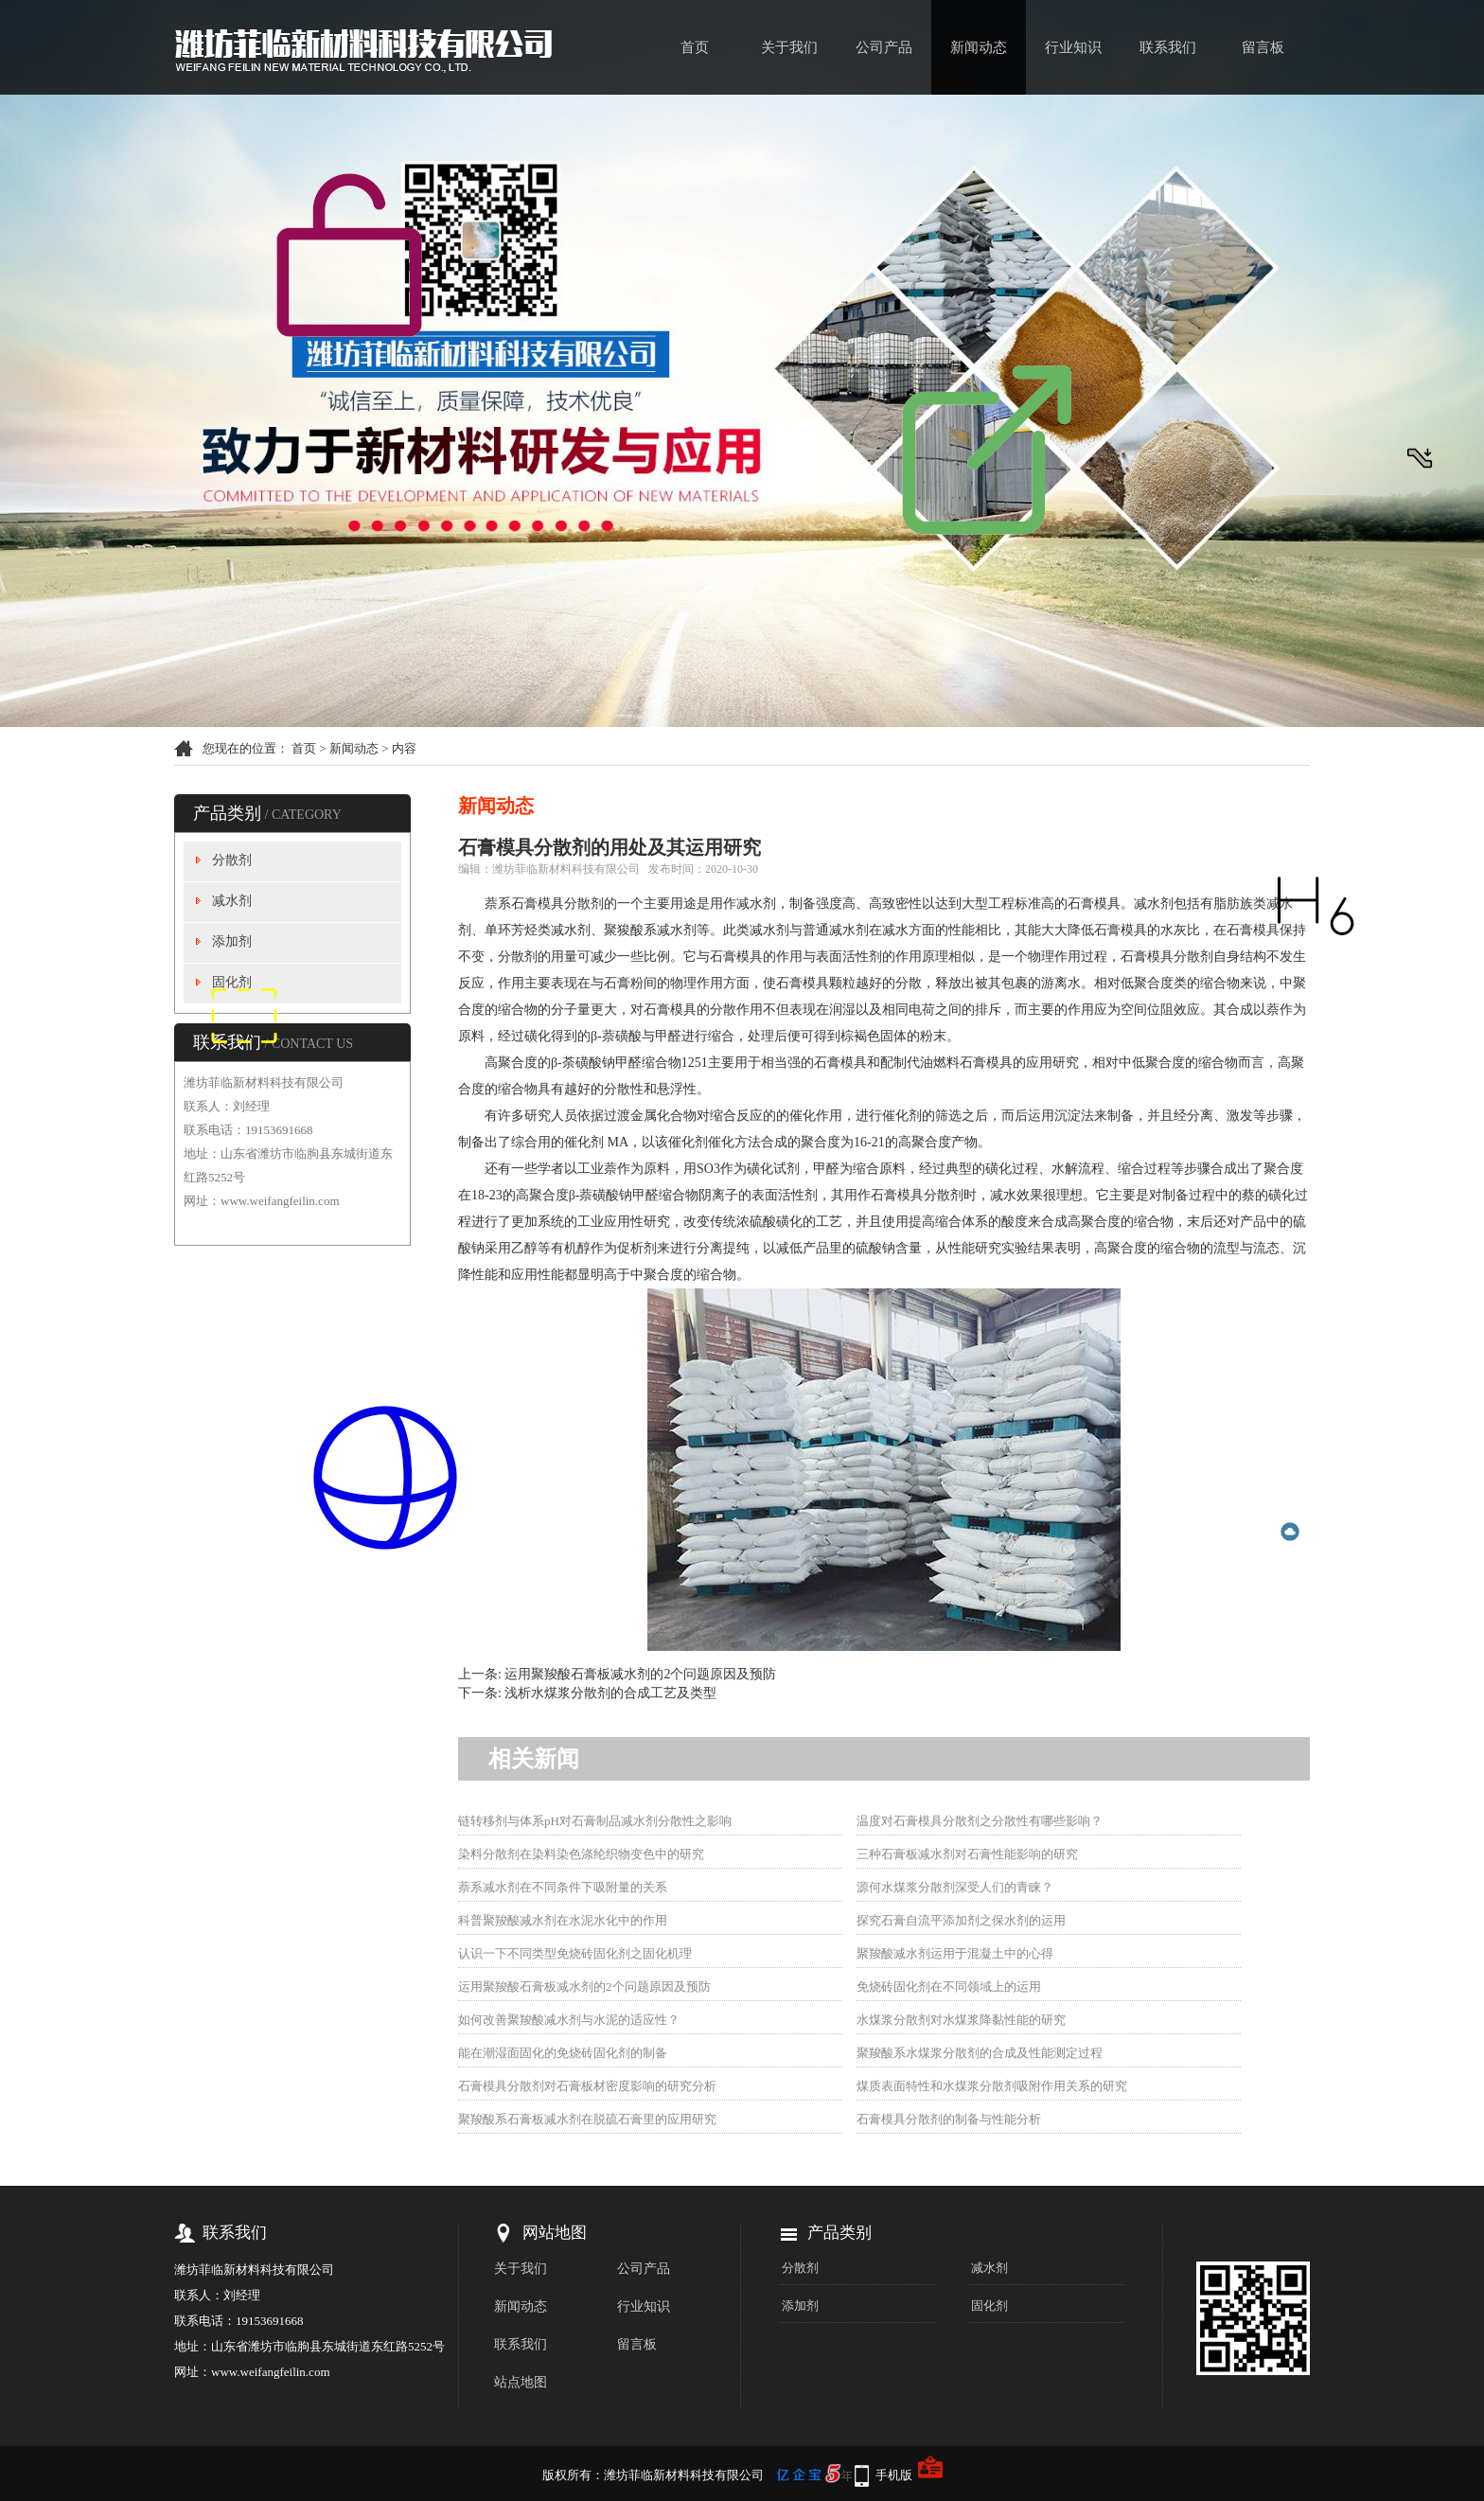 The width and height of the screenshot is (1484, 2501). Describe the element at coordinates (244, 1016) in the screenshot. I see `select or define a region` at that location.